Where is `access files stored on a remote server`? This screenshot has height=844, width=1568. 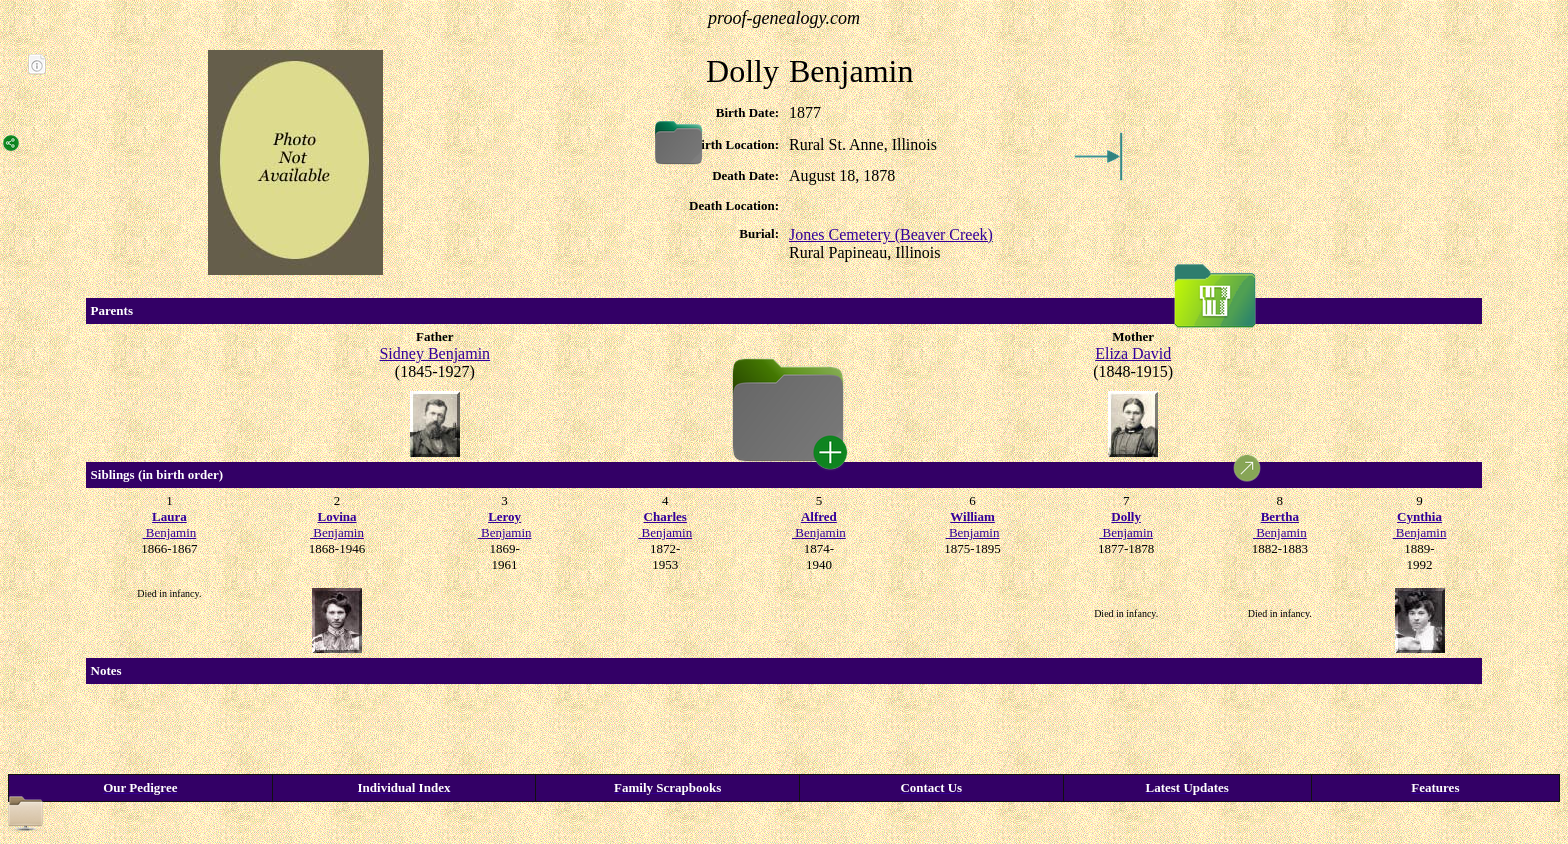 access files stored on a remote server is located at coordinates (25, 814).